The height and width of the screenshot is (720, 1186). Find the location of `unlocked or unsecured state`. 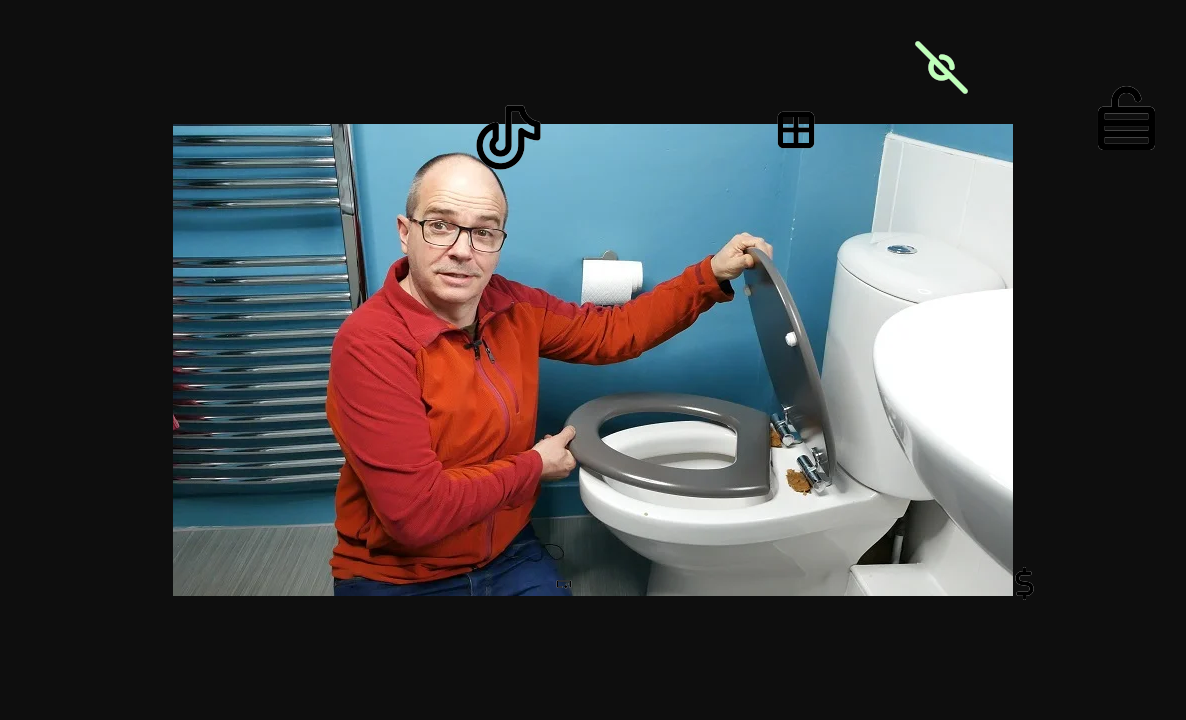

unlocked or unsecured state is located at coordinates (1126, 121).